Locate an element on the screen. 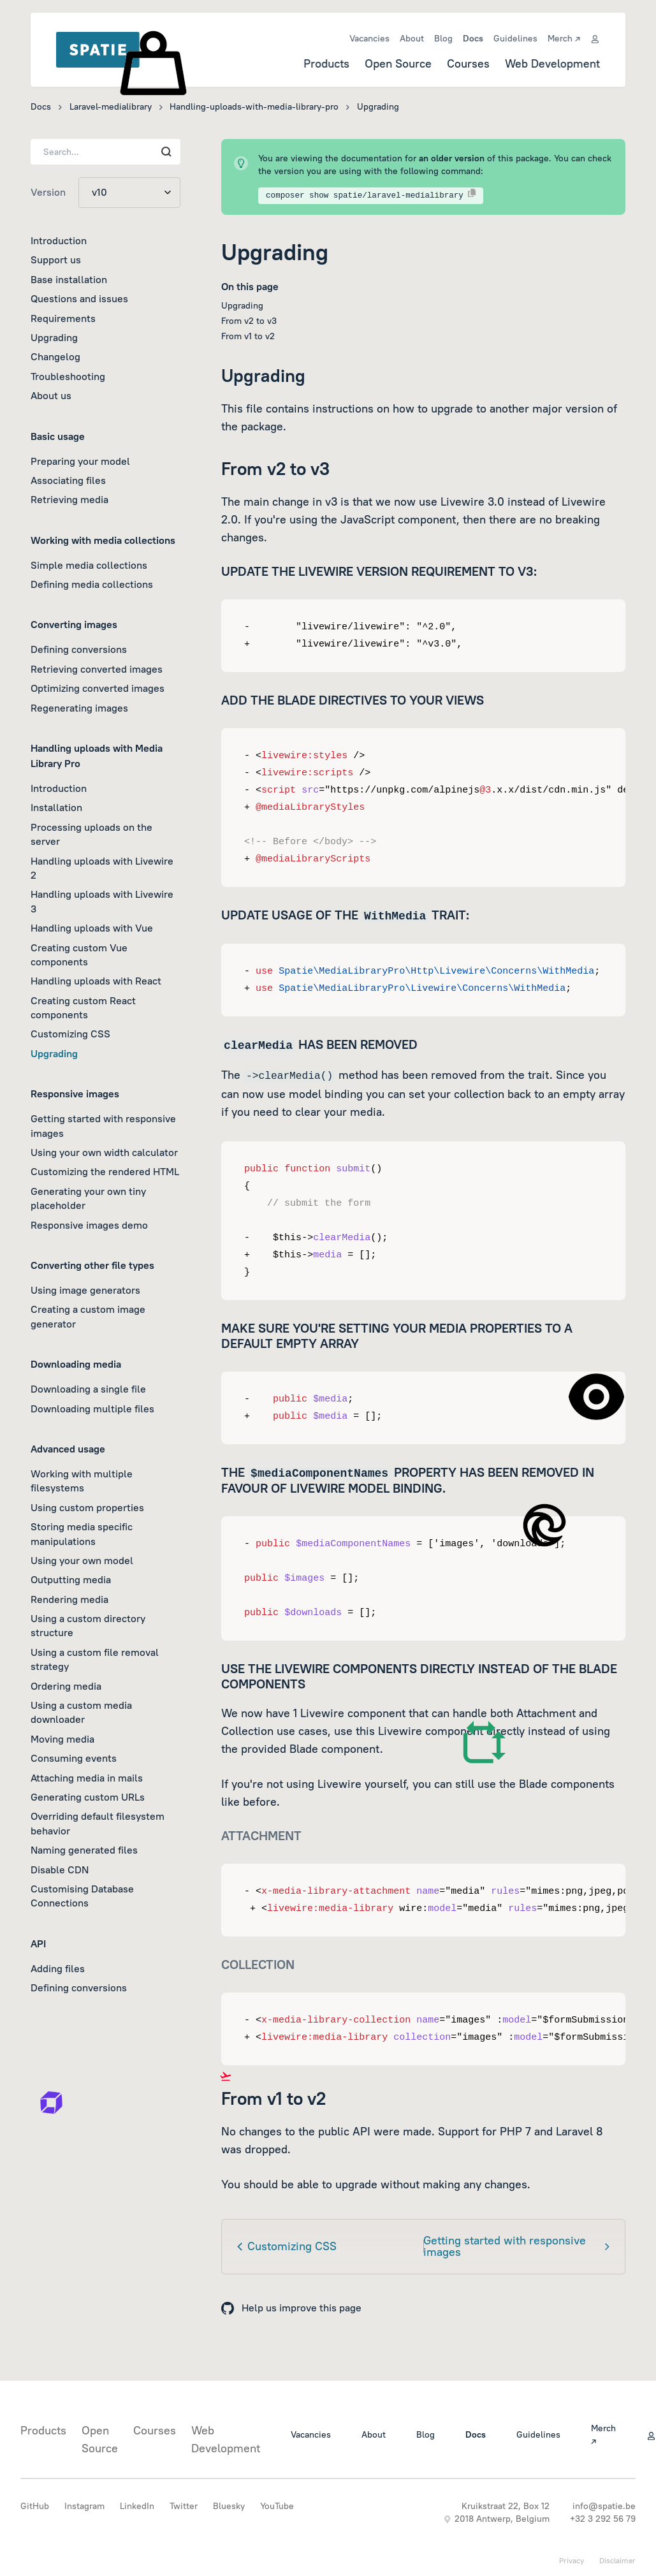 The height and width of the screenshot is (2576, 656). open Microsoft Edge browser is located at coordinates (544, 1525).